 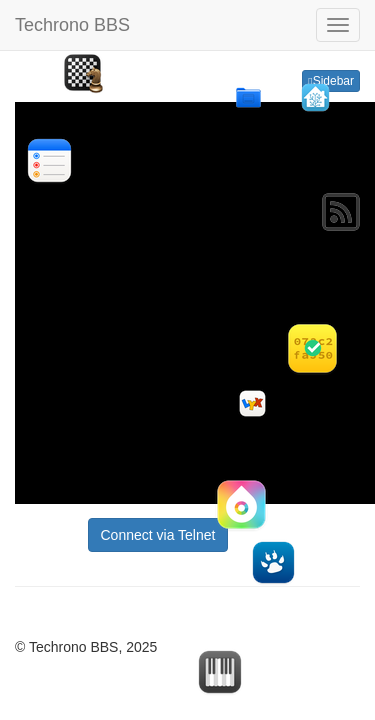 What do you see at coordinates (252, 403) in the screenshot?
I see `open LyX document processor` at bounding box center [252, 403].